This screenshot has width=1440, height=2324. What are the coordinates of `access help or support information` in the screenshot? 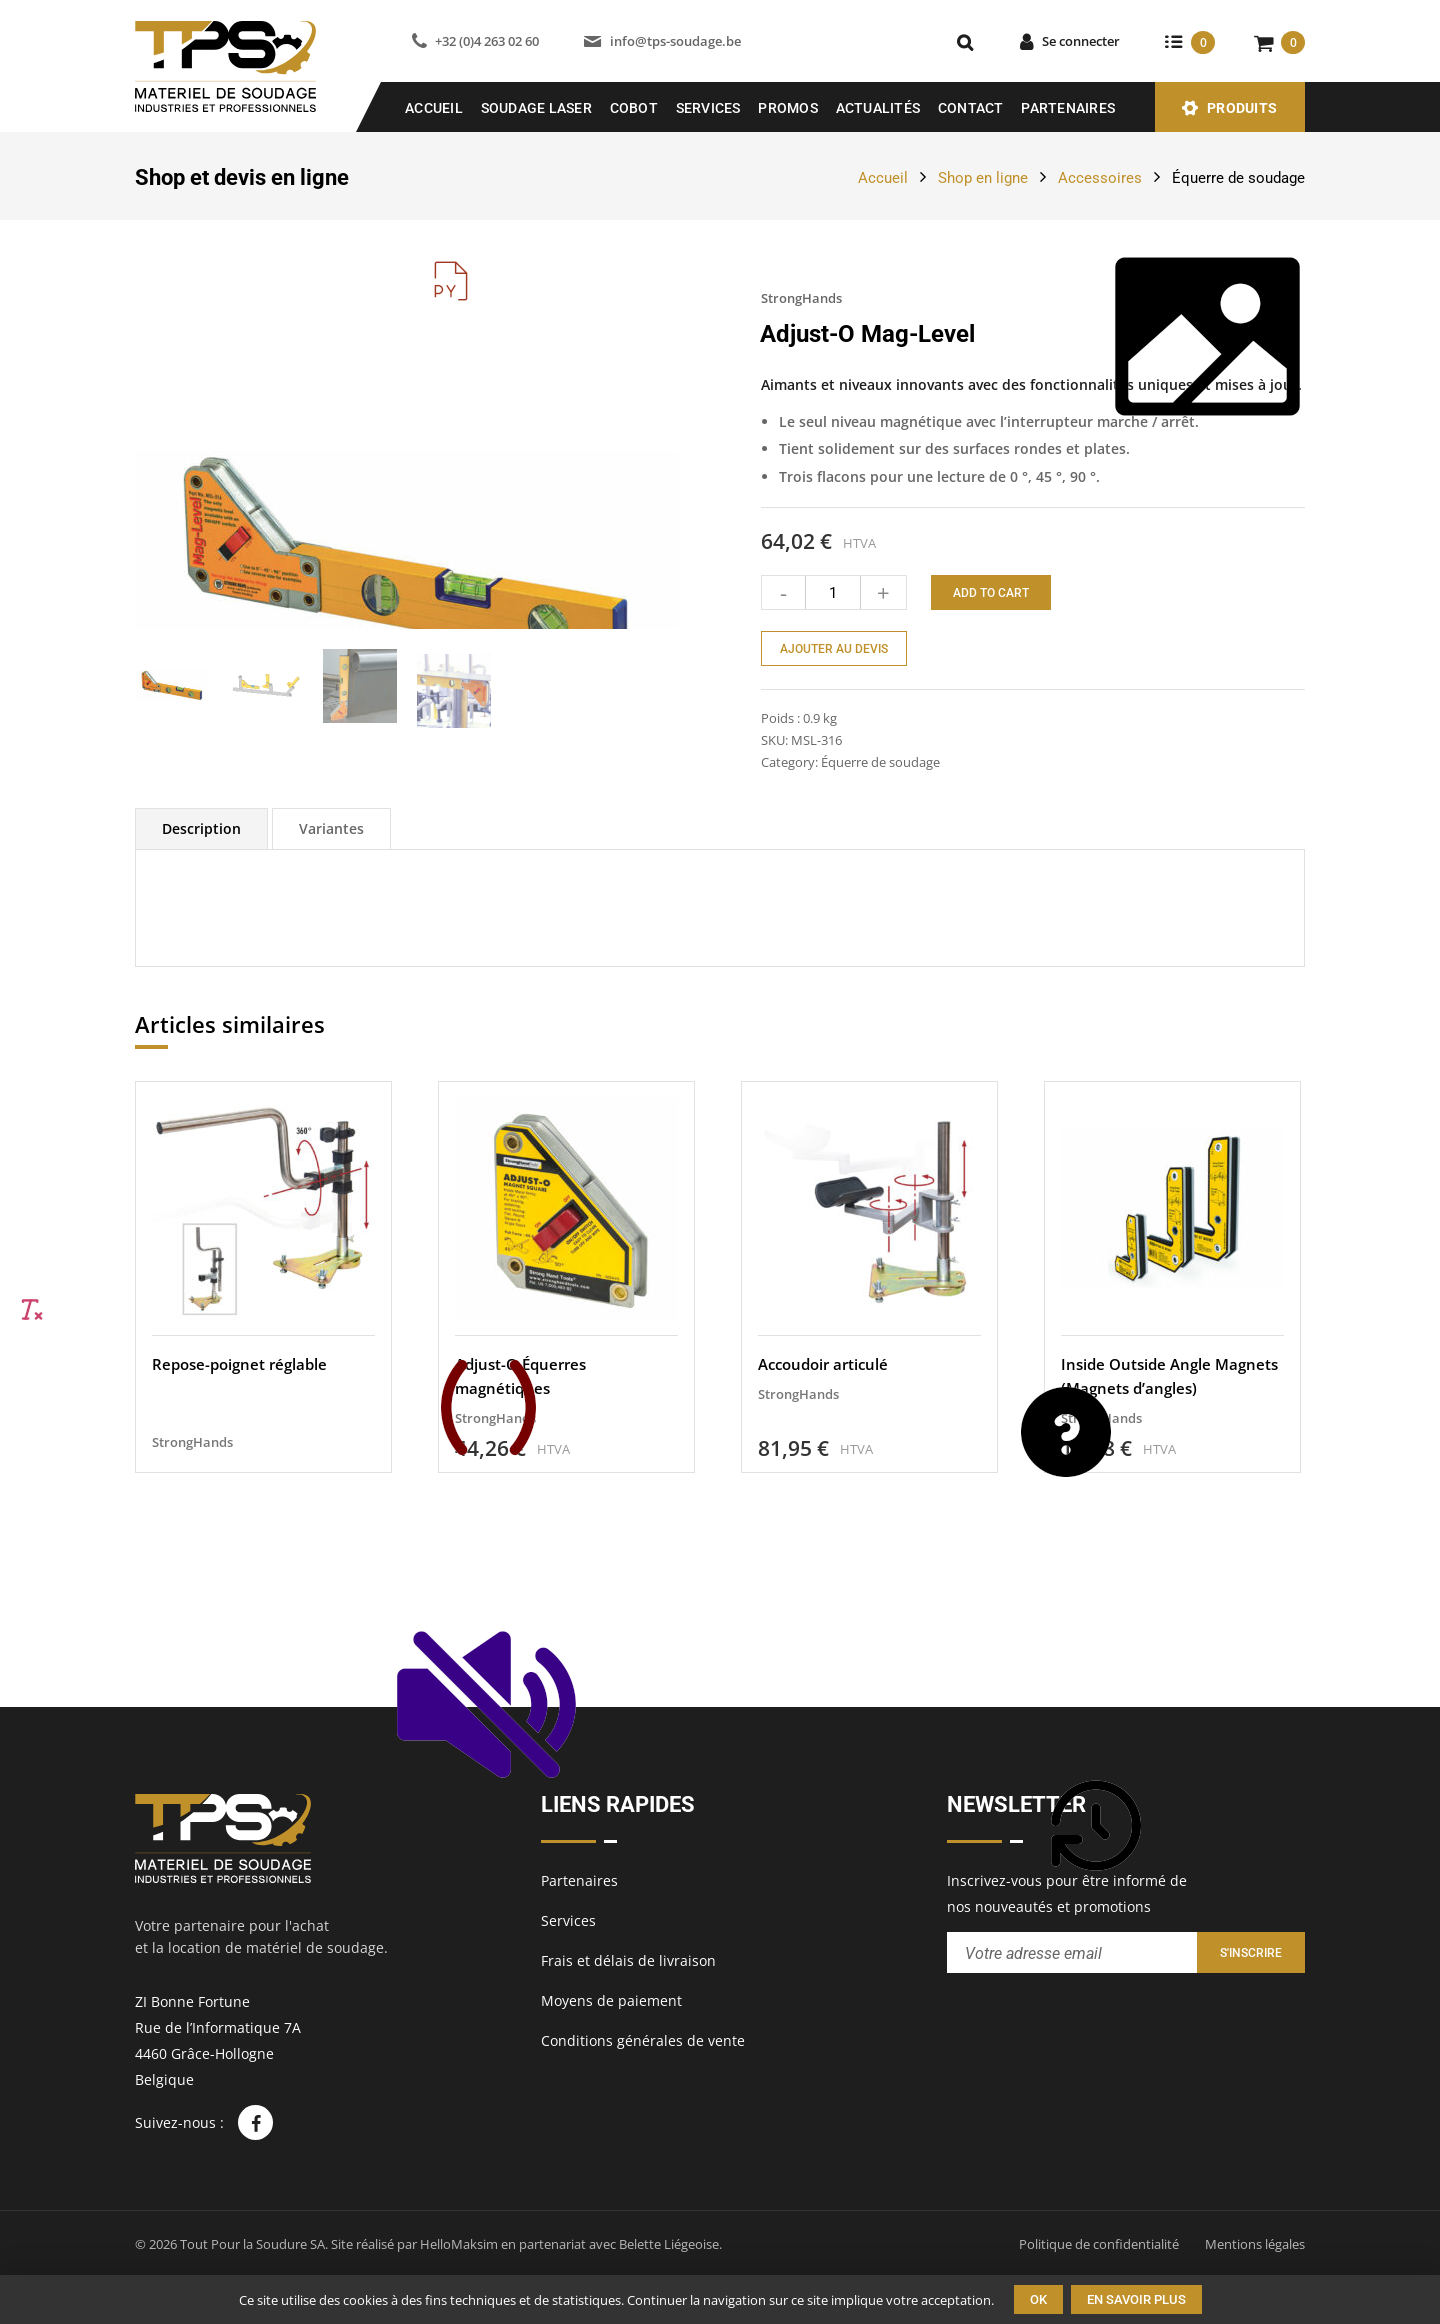 It's located at (1066, 1432).